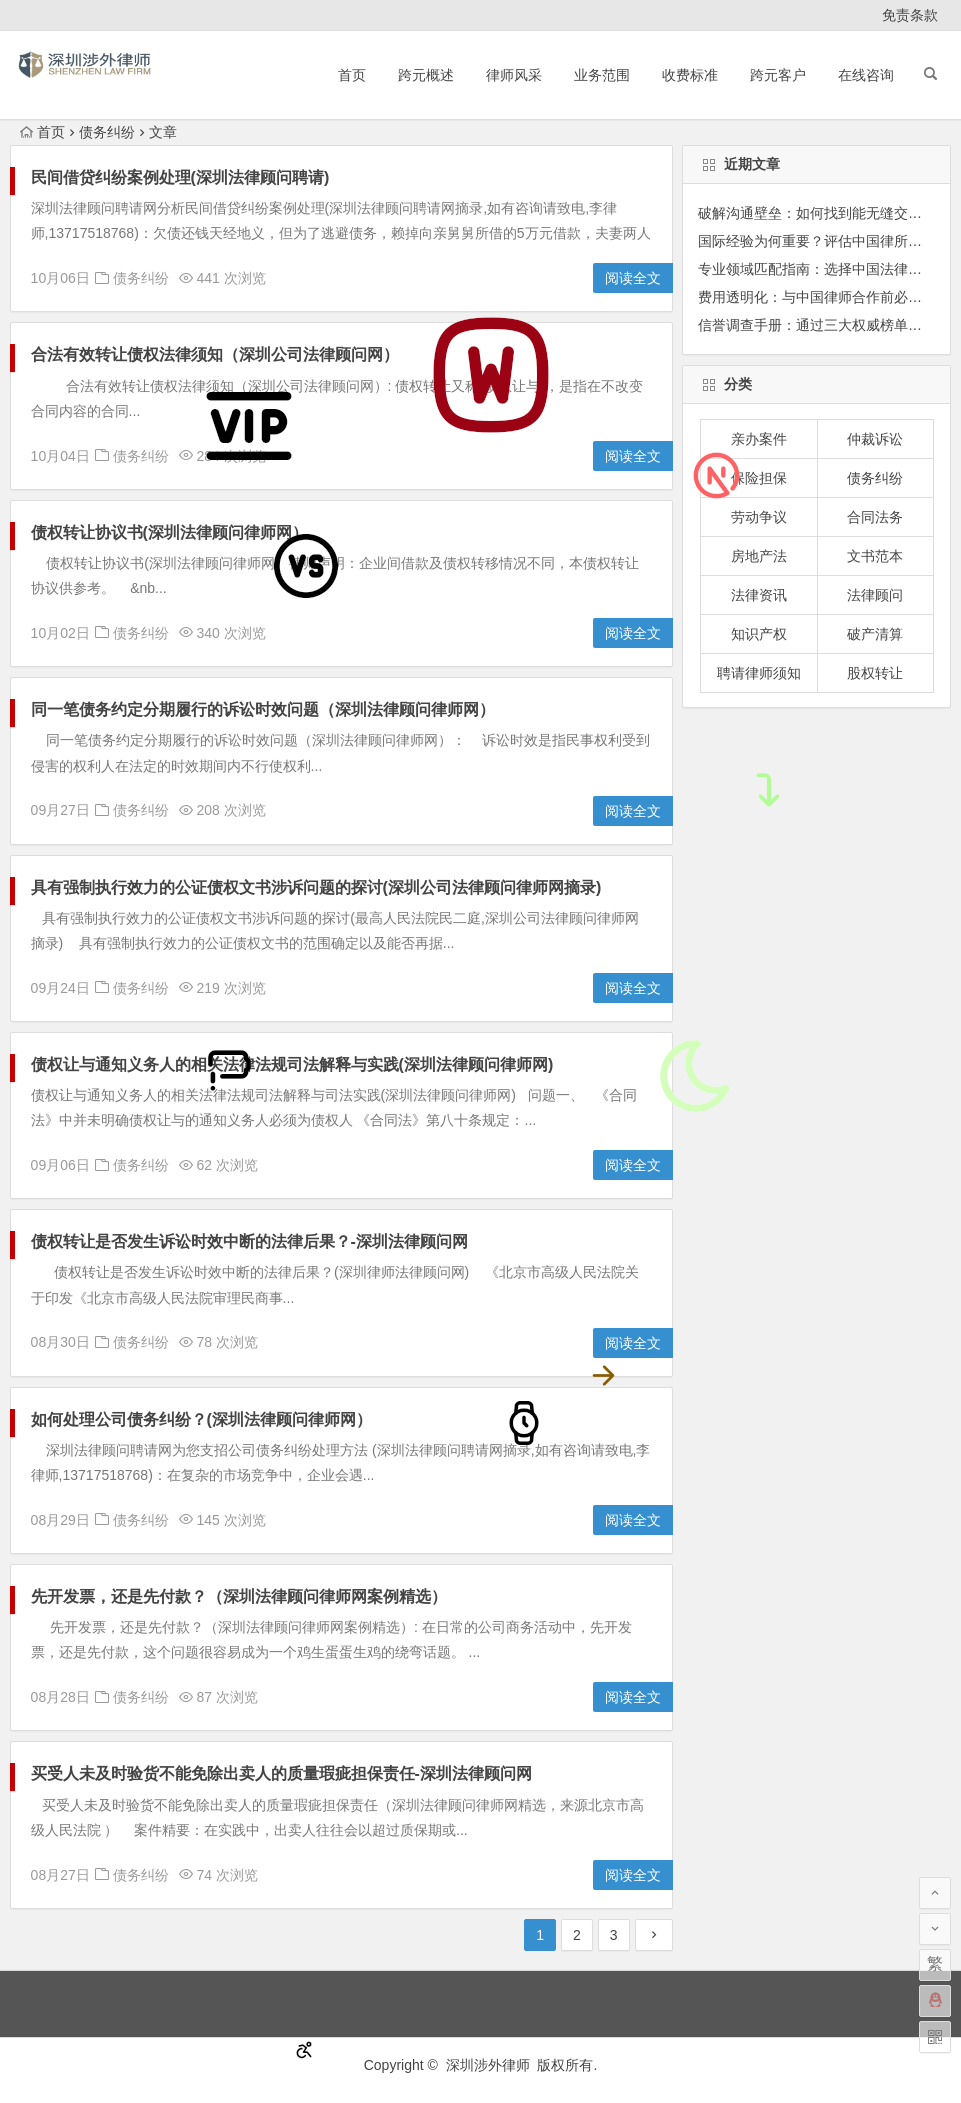 The height and width of the screenshot is (2103, 961). I want to click on view time or clock settings, so click(524, 1423).